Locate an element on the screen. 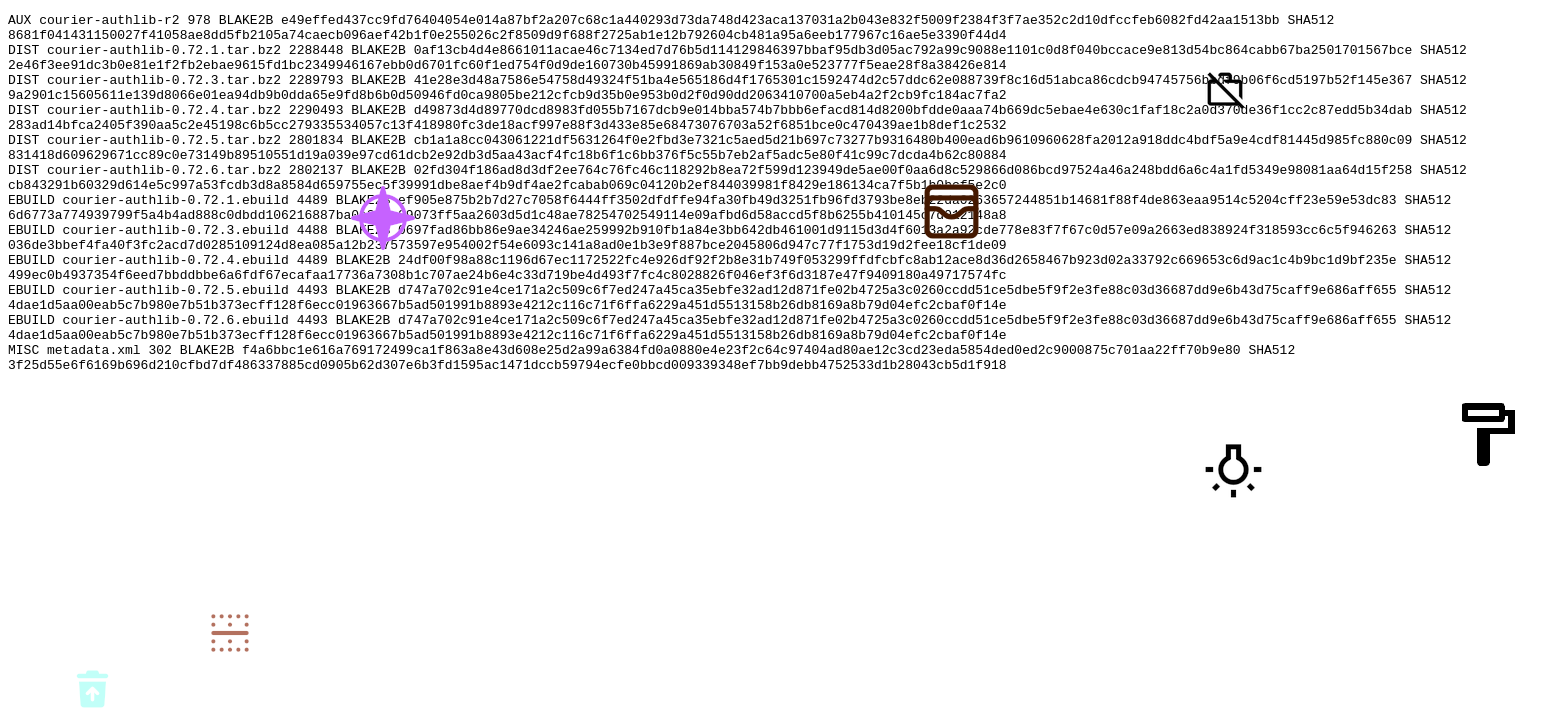  access your digital wallet and payment cards is located at coordinates (951, 211).